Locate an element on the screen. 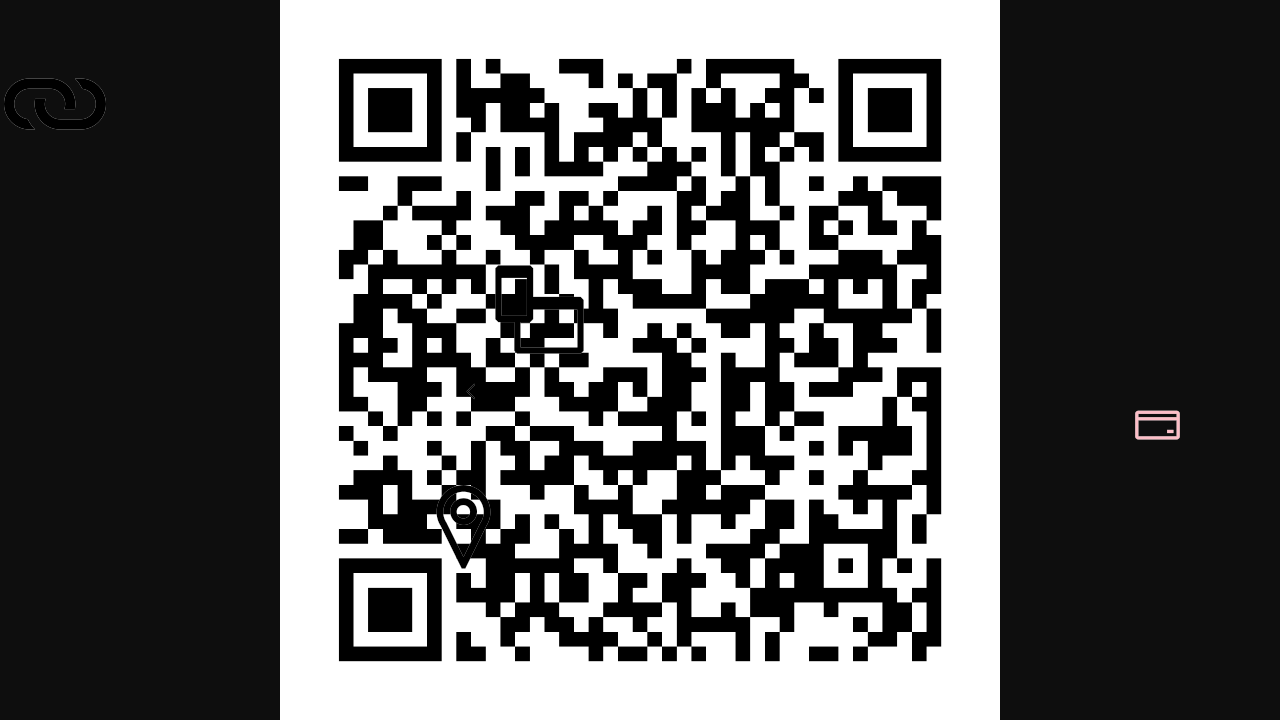 This screenshot has height=720, width=1280. navigate back to the previous screen is located at coordinates (471, 391).